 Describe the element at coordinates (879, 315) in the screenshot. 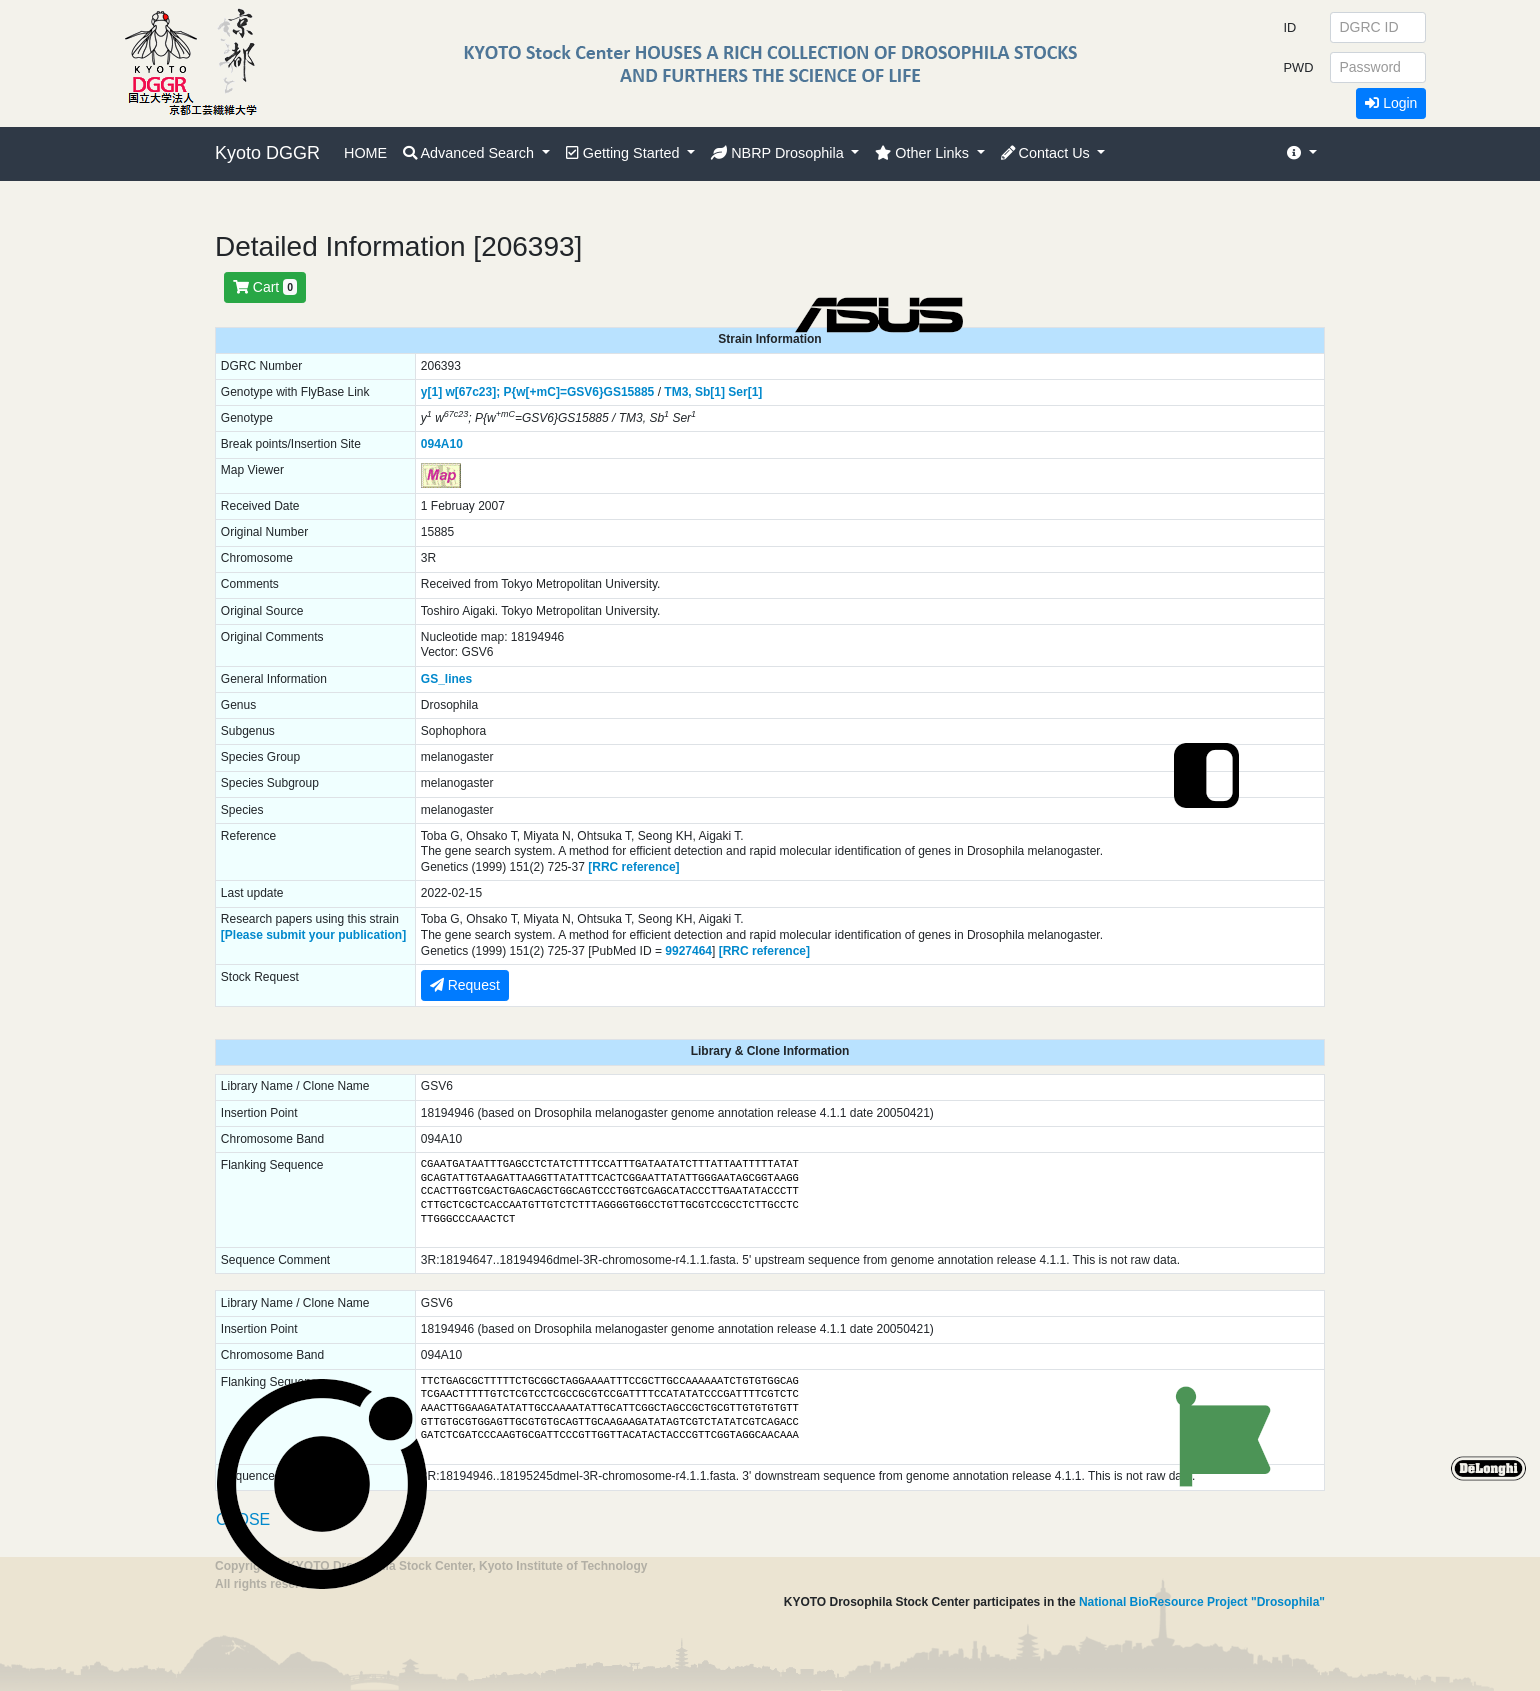

I see `asus brand identifier` at that location.